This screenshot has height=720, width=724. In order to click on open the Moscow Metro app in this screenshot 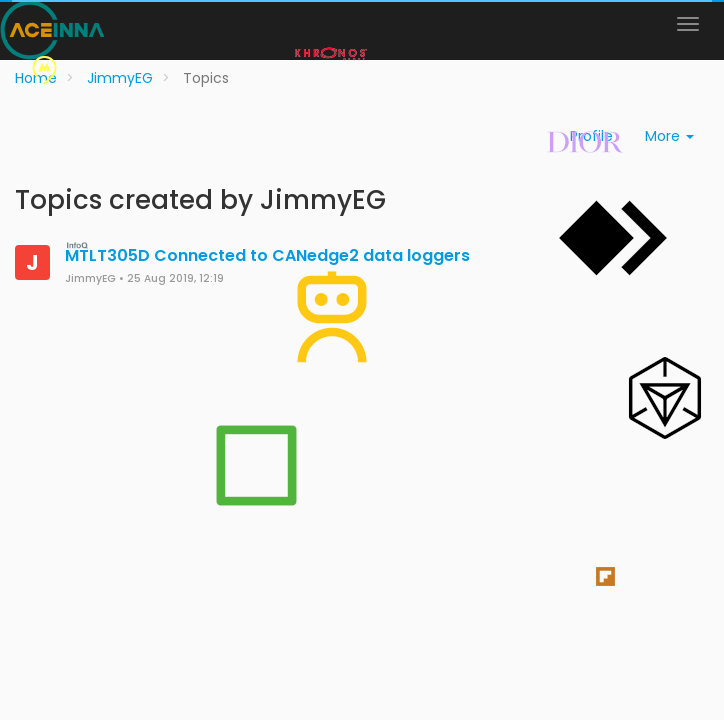, I will do `click(44, 70)`.